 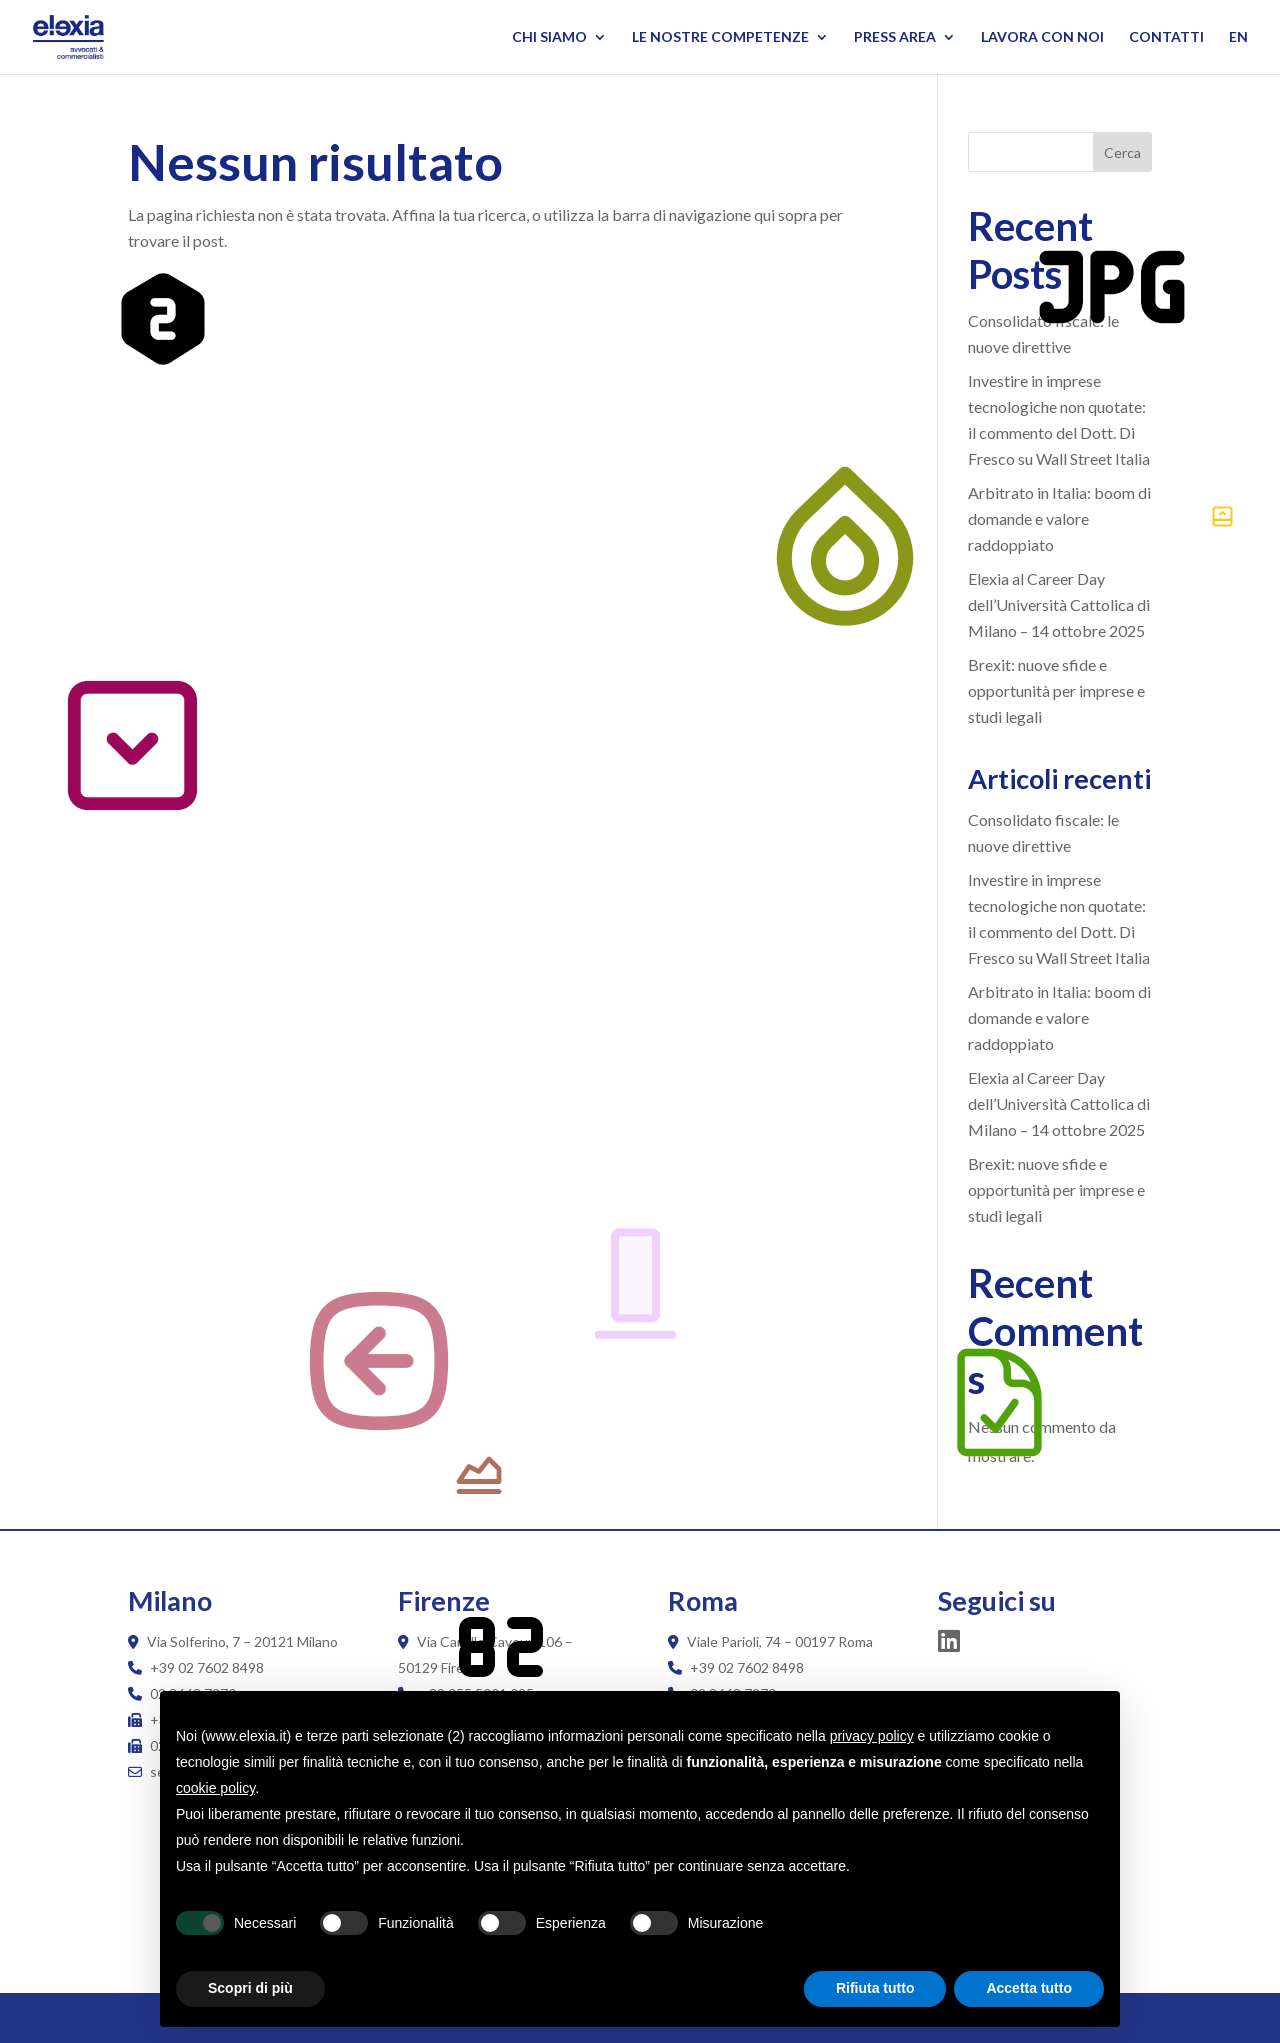 I want to click on step 2 in a multi-step process, so click(x=163, y=319).